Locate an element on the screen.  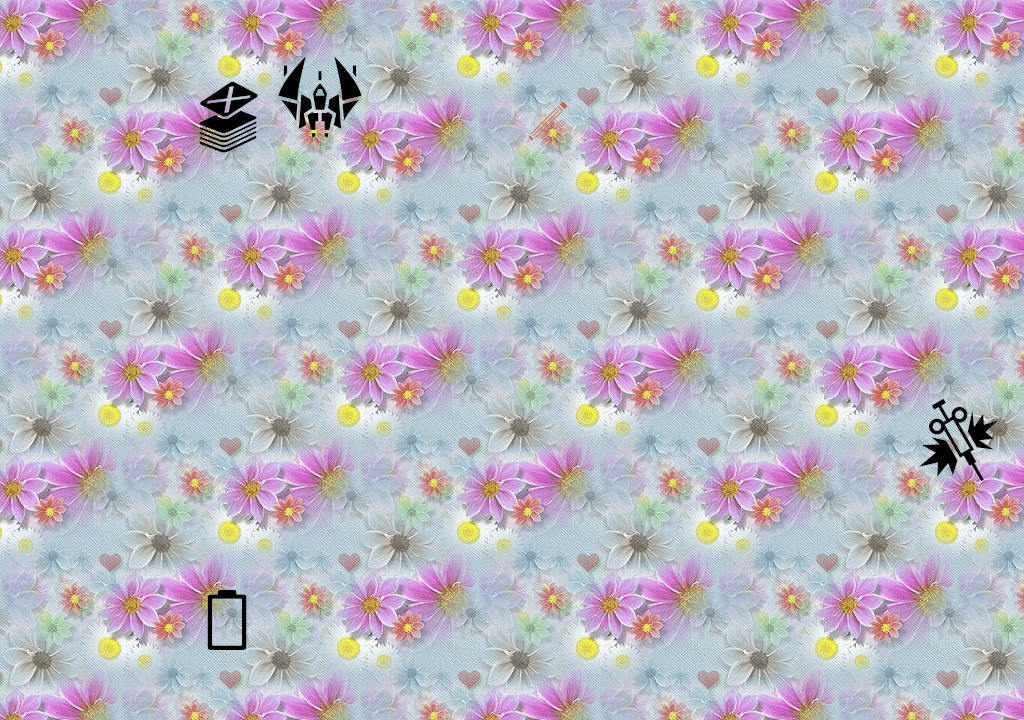
edit or modify content is located at coordinates (547, 122).